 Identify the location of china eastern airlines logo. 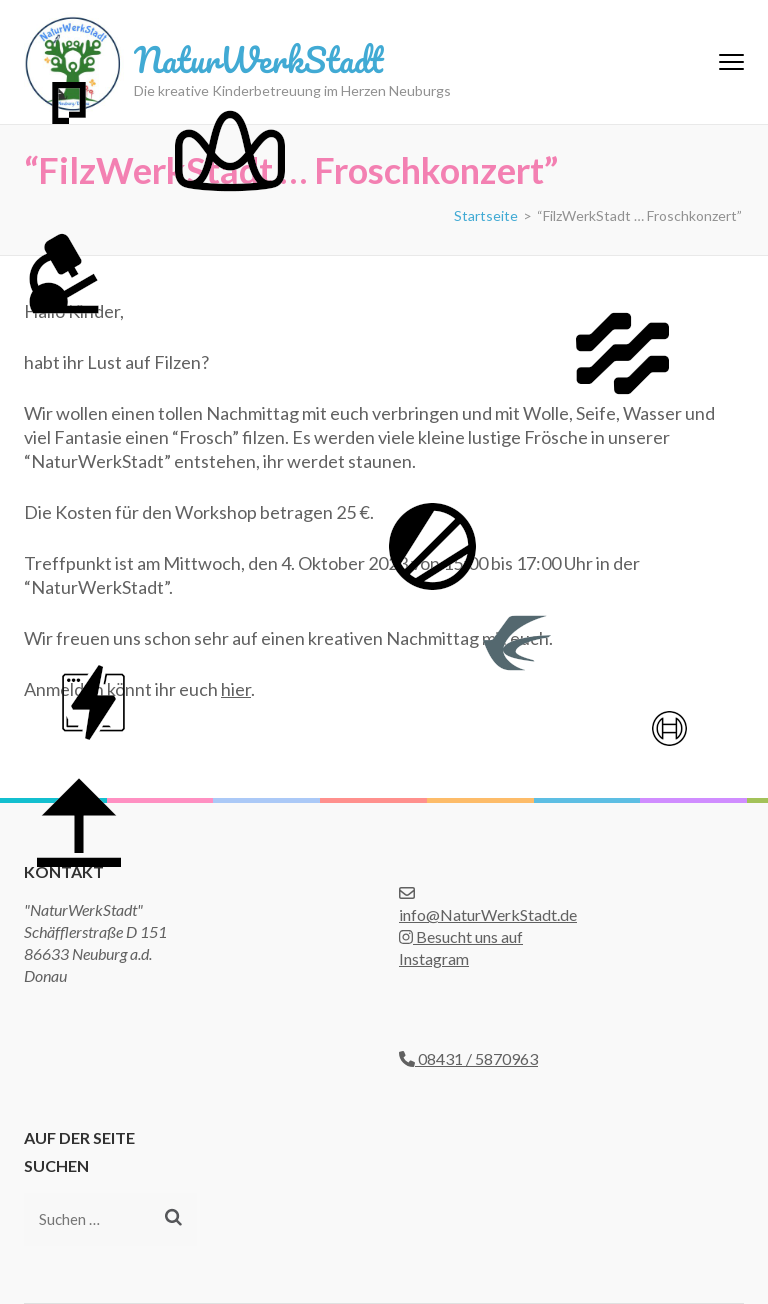
(517, 643).